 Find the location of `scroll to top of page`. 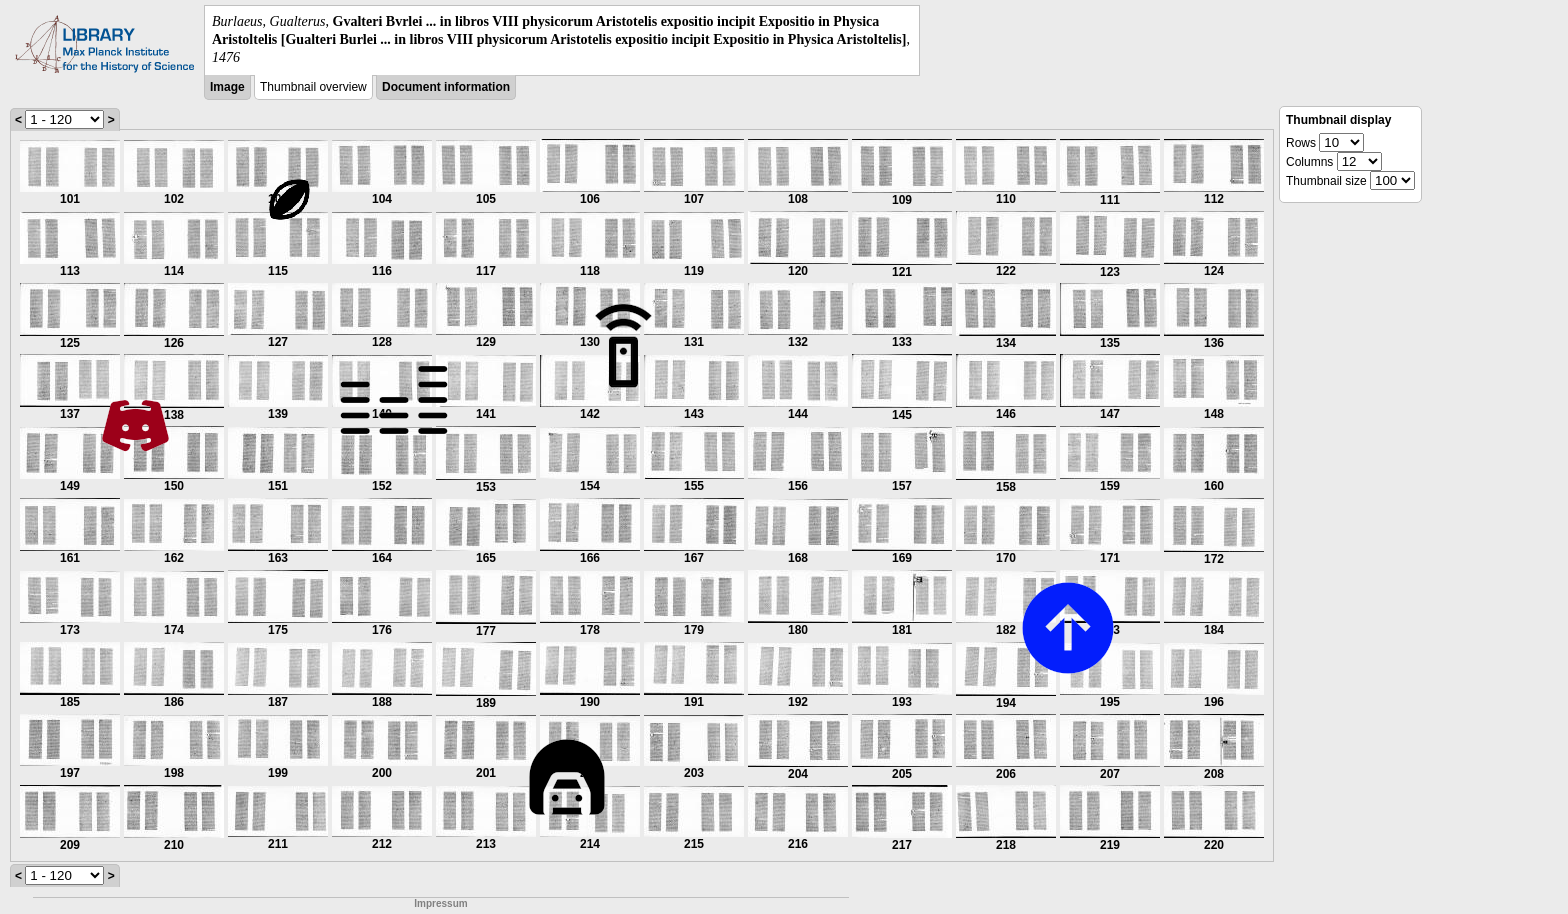

scroll to top of page is located at coordinates (1068, 628).